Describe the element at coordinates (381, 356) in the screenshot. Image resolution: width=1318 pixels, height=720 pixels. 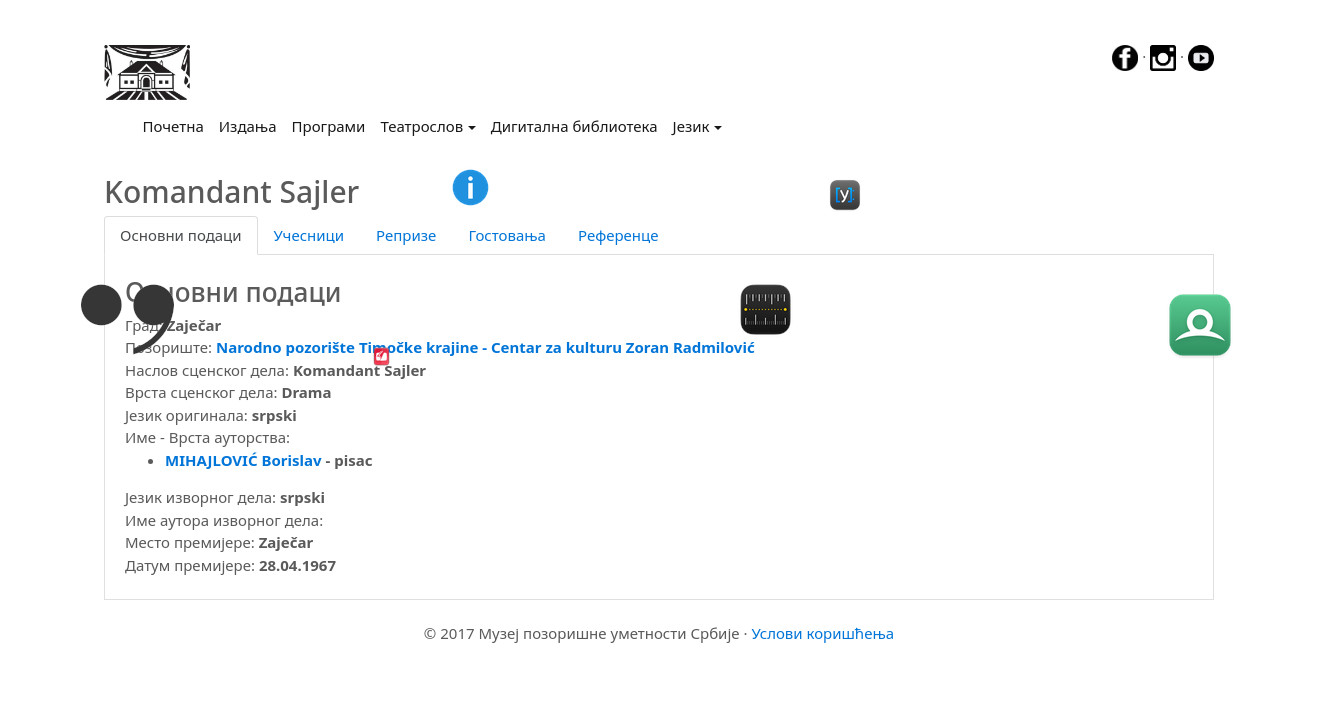
I see `open an eps vector file` at that location.